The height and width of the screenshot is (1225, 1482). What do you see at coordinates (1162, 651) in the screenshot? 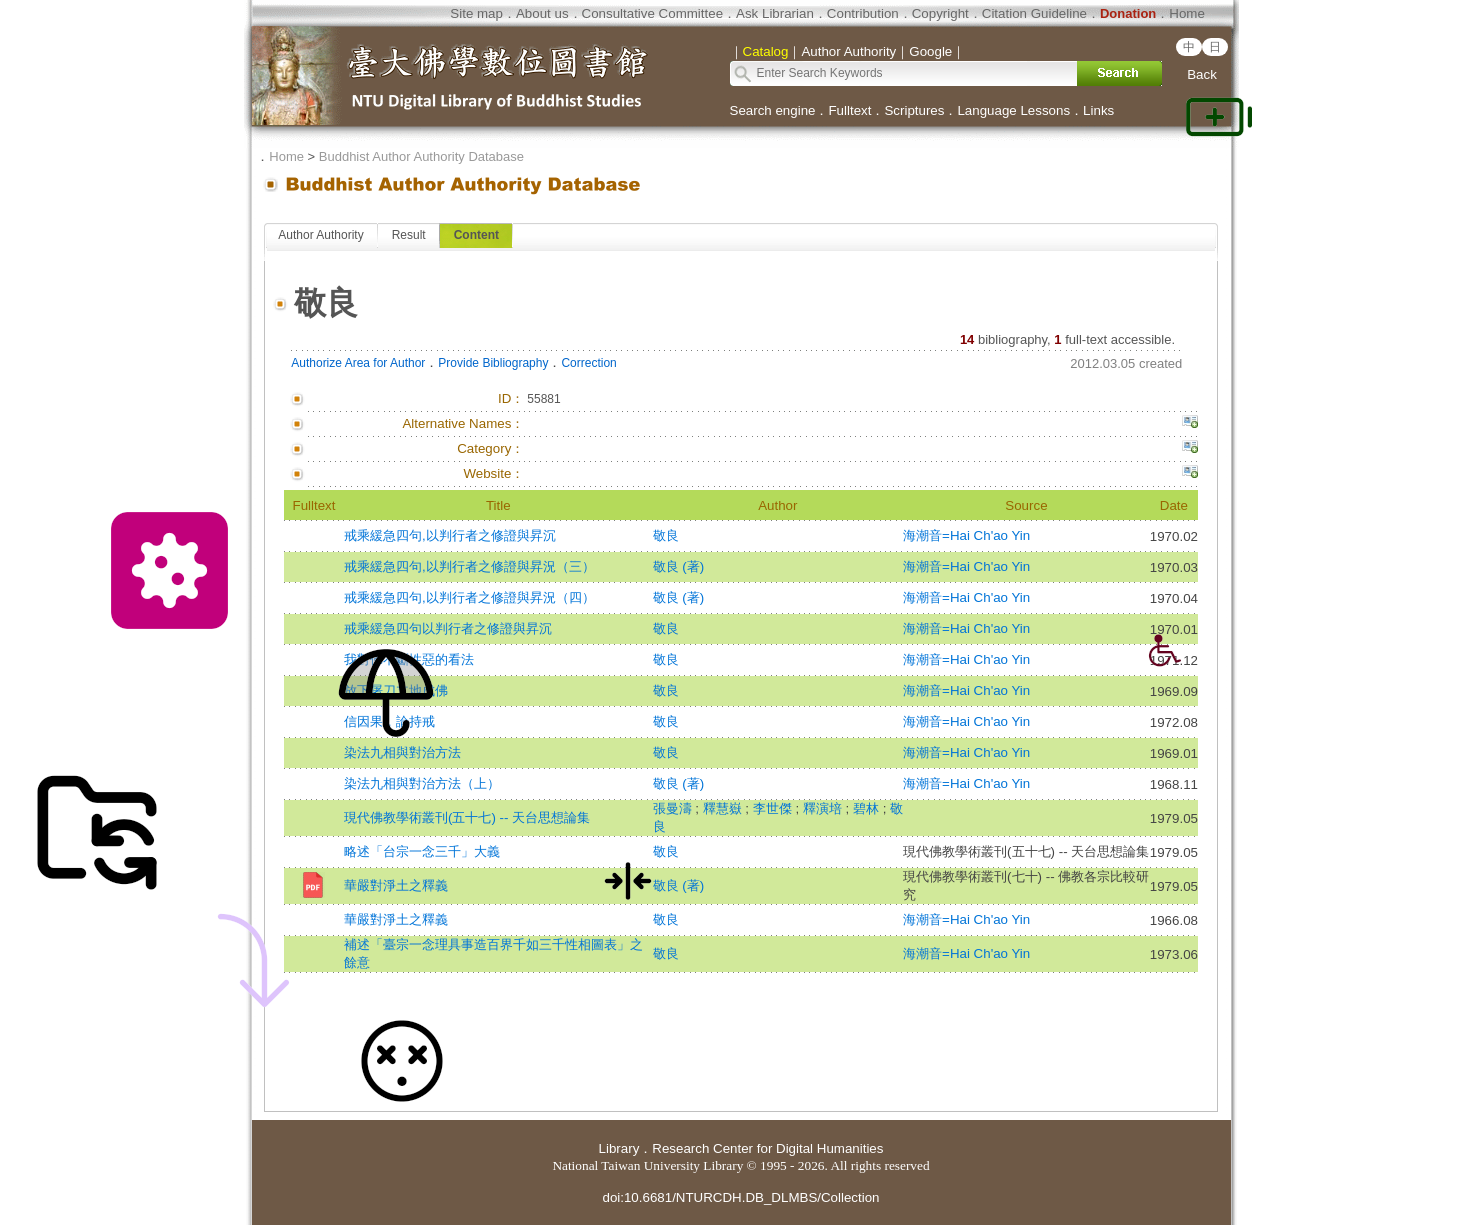
I see `indicates wheelchair accessible facility or entrance` at bounding box center [1162, 651].